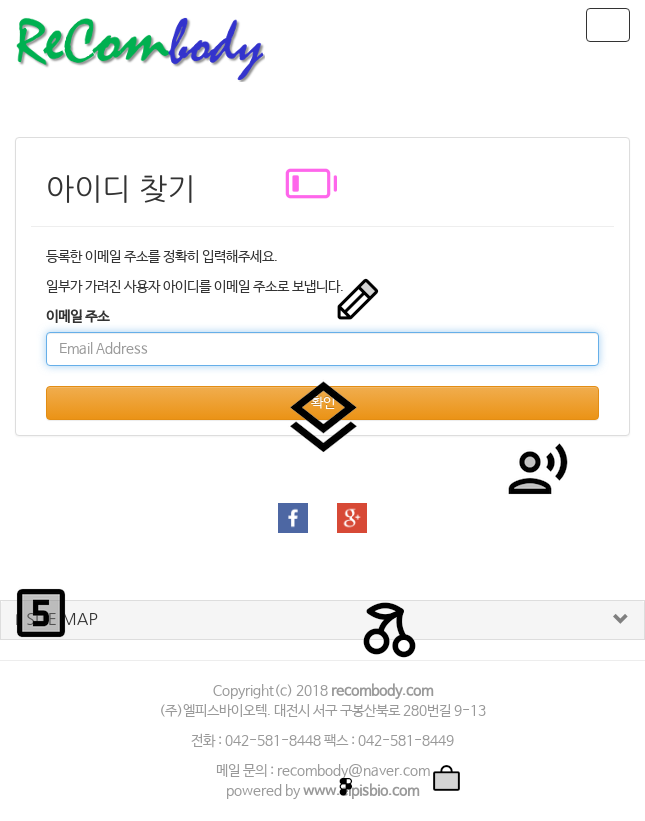 This screenshot has height=821, width=645. What do you see at coordinates (357, 300) in the screenshot?
I see `edit content or text` at bounding box center [357, 300].